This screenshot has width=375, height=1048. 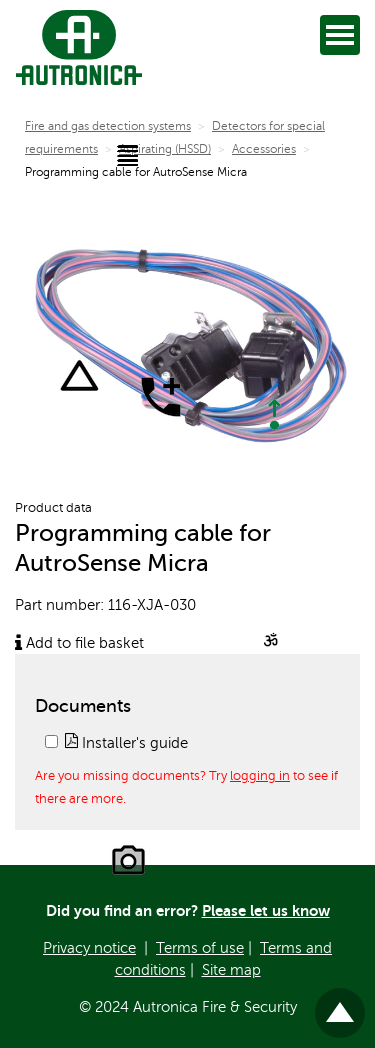 What do you see at coordinates (79, 374) in the screenshot?
I see `view change history or version log` at bounding box center [79, 374].